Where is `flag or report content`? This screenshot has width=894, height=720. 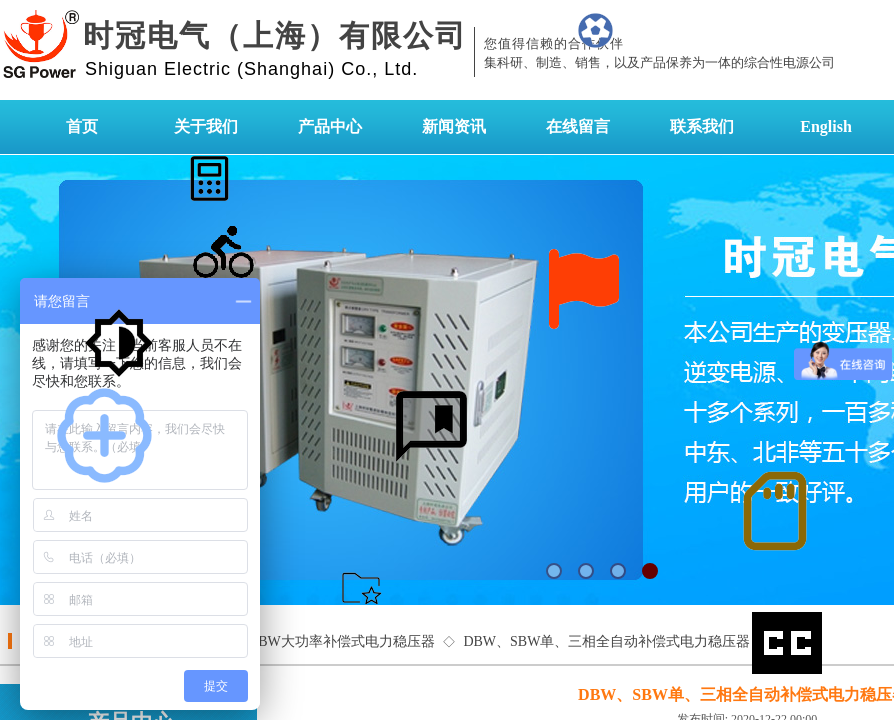 flag or report content is located at coordinates (584, 289).